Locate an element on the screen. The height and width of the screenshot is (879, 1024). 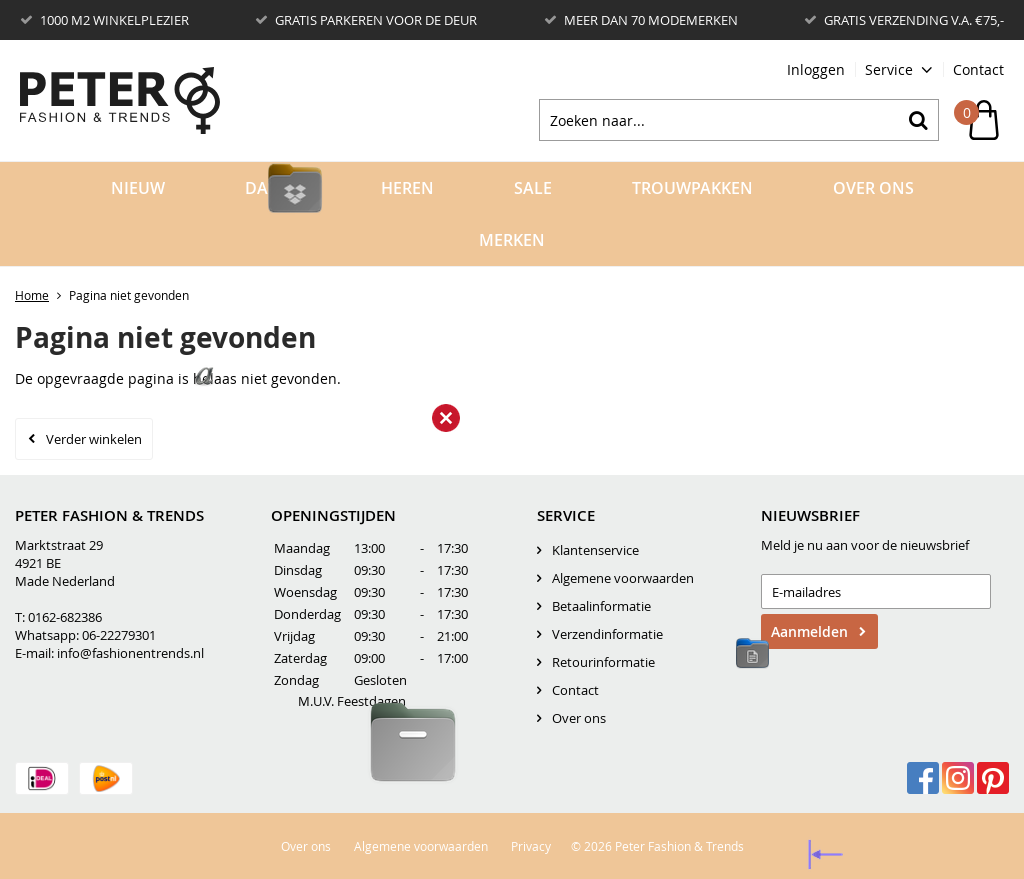
open your documents folder is located at coordinates (752, 652).